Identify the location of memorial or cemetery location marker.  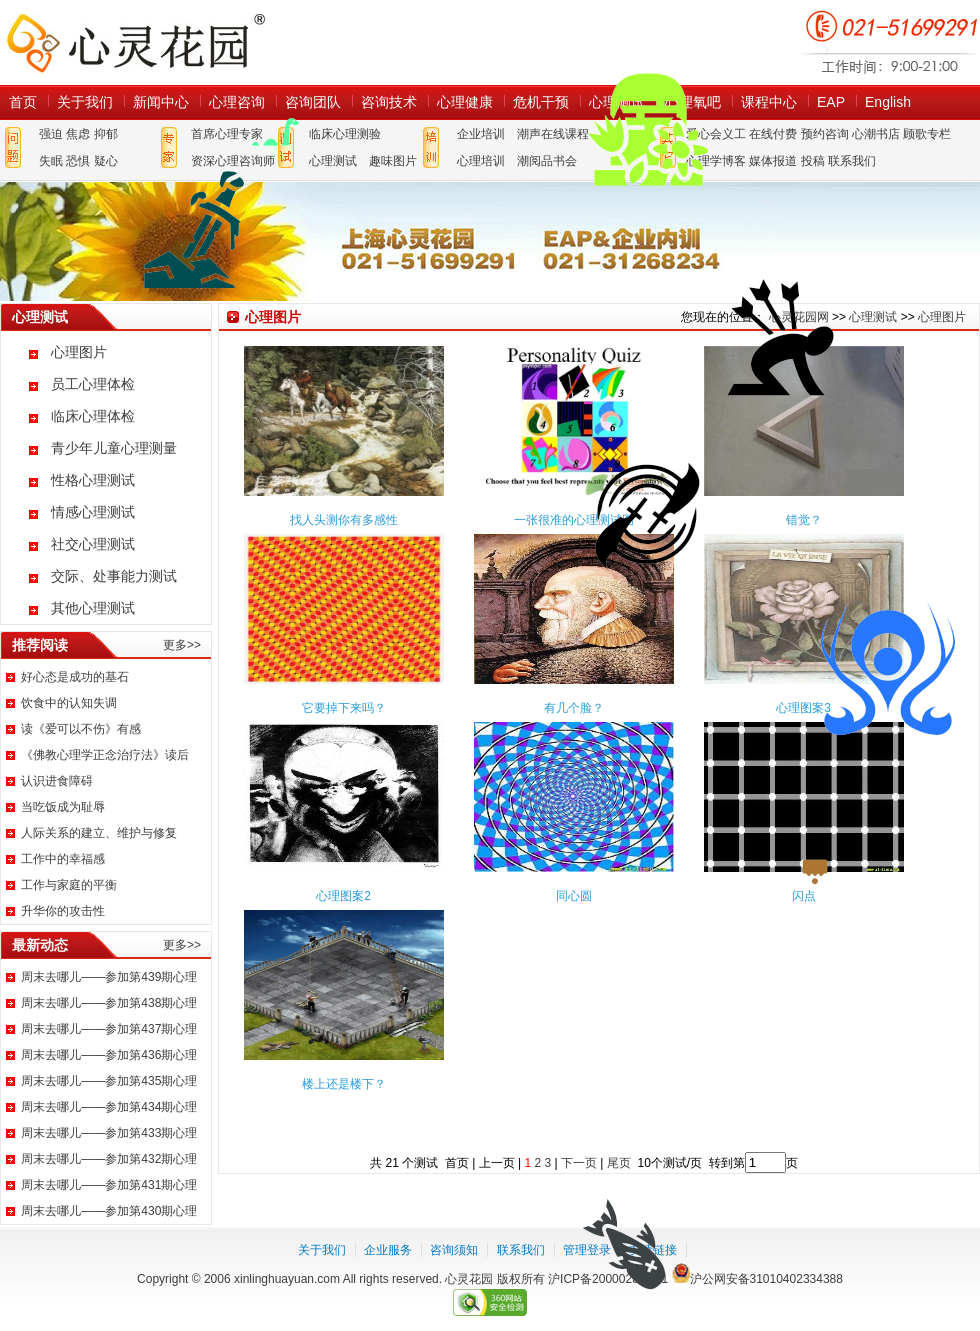
(648, 127).